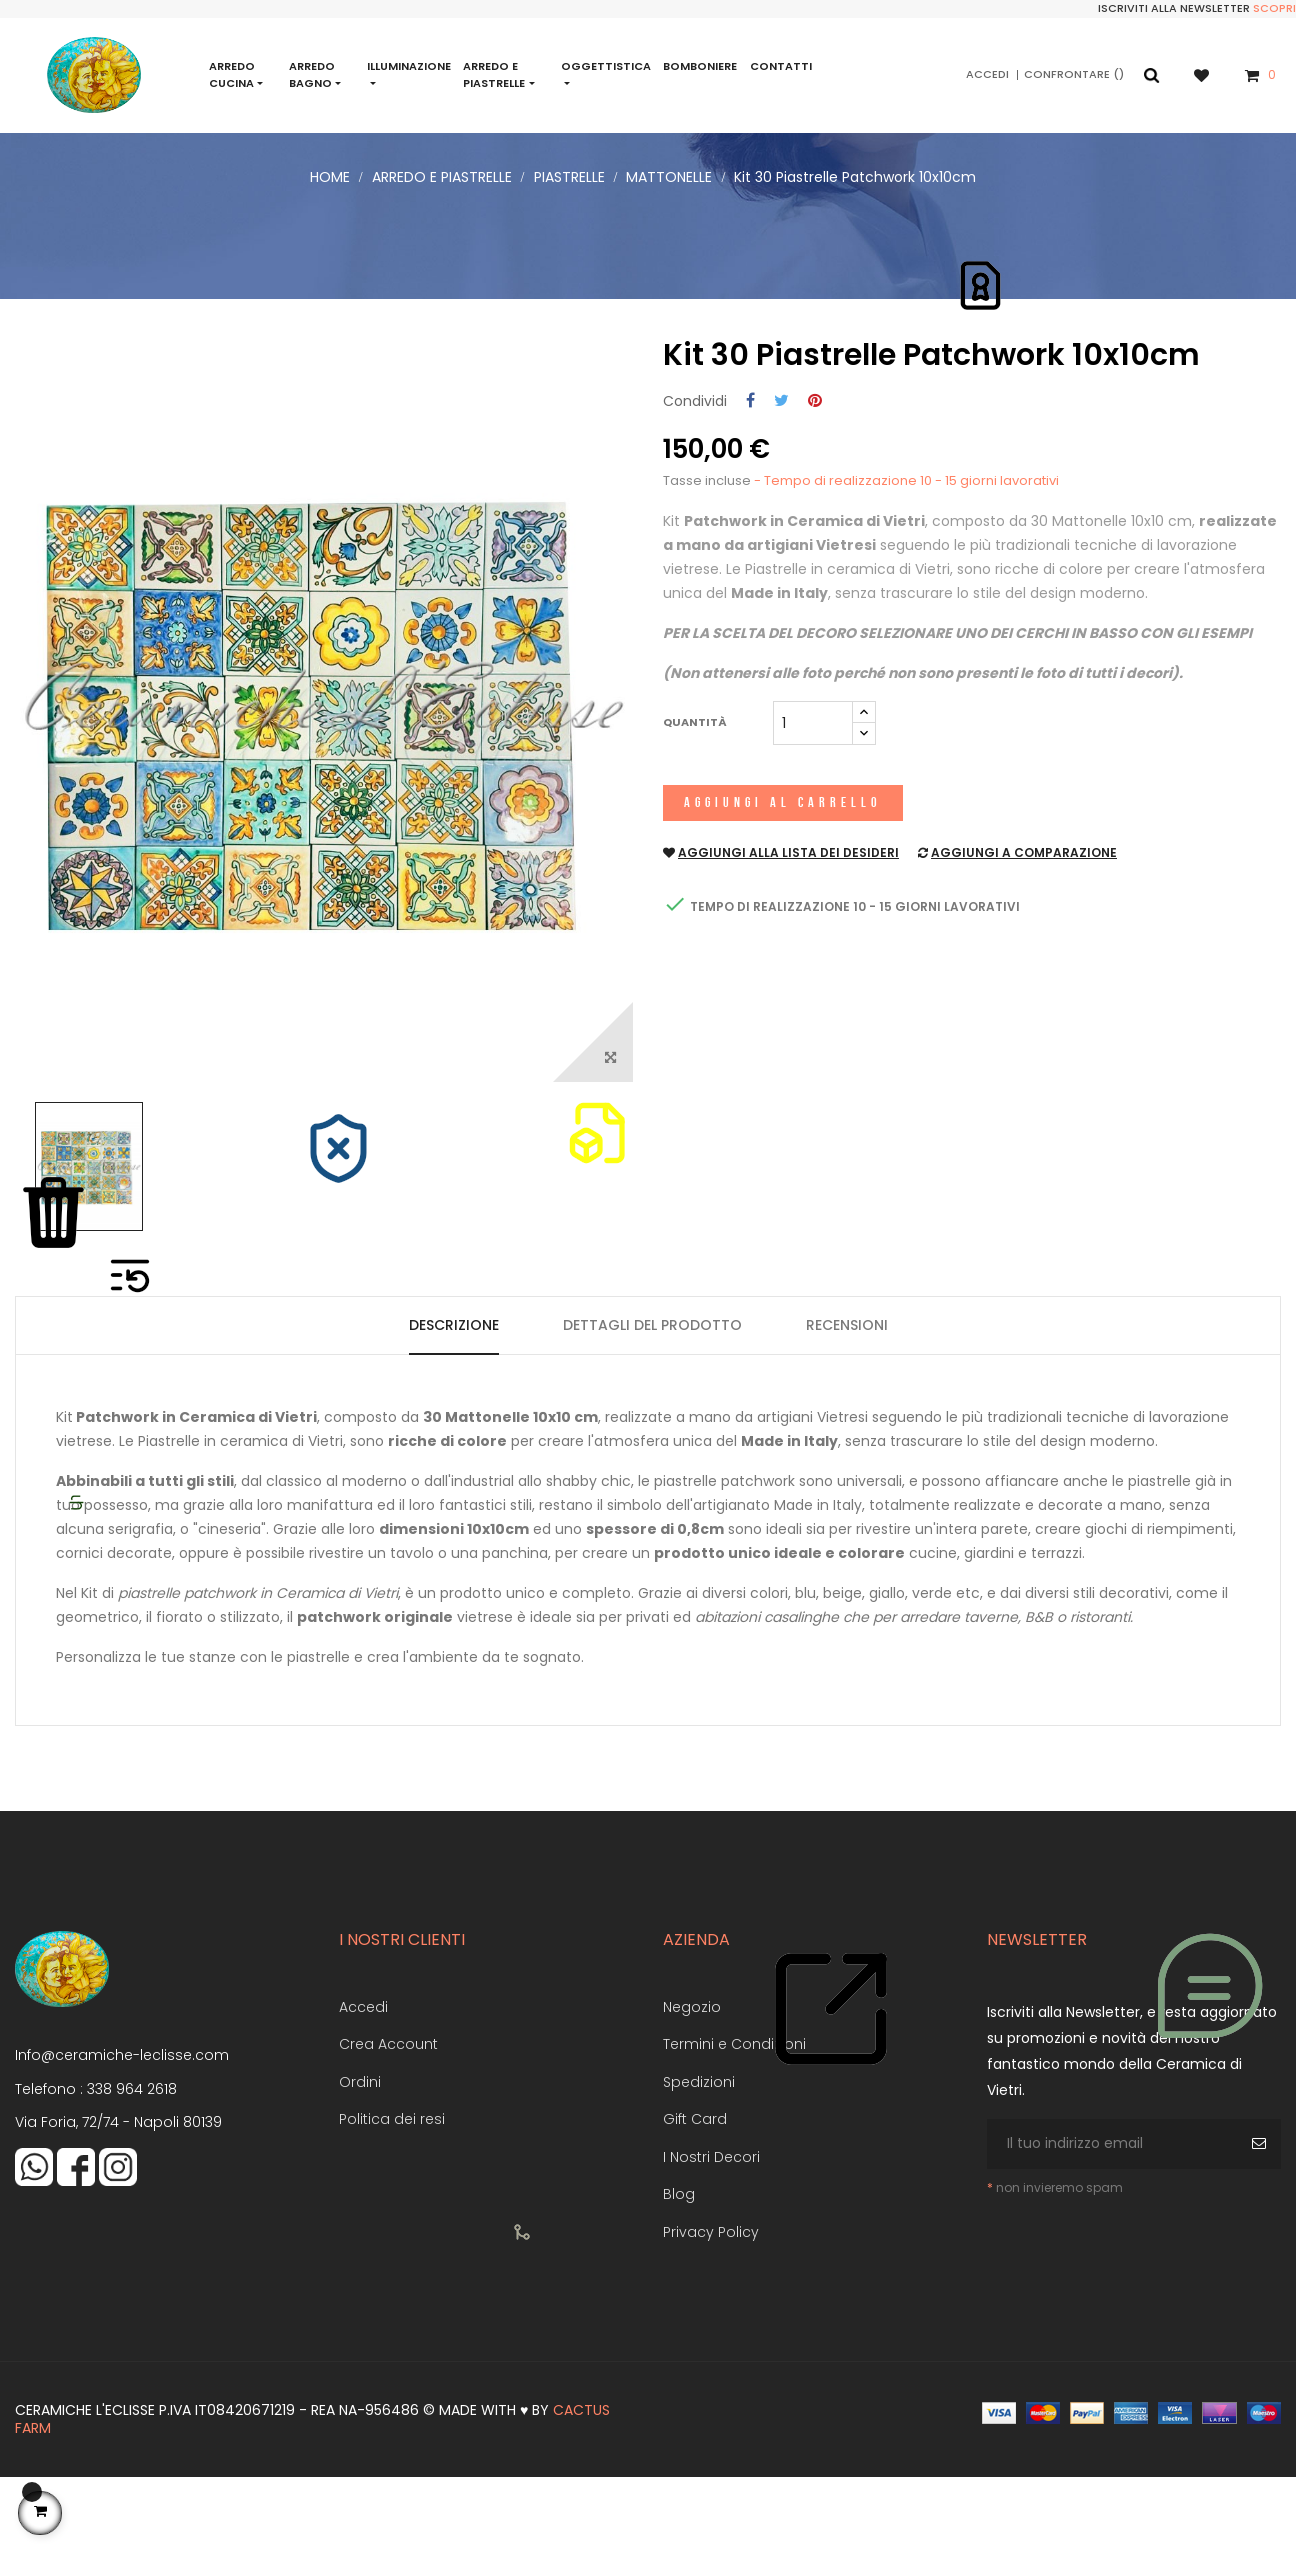  What do you see at coordinates (76, 1502) in the screenshot?
I see `apply strikethrough formatting to selected text` at bounding box center [76, 1502].